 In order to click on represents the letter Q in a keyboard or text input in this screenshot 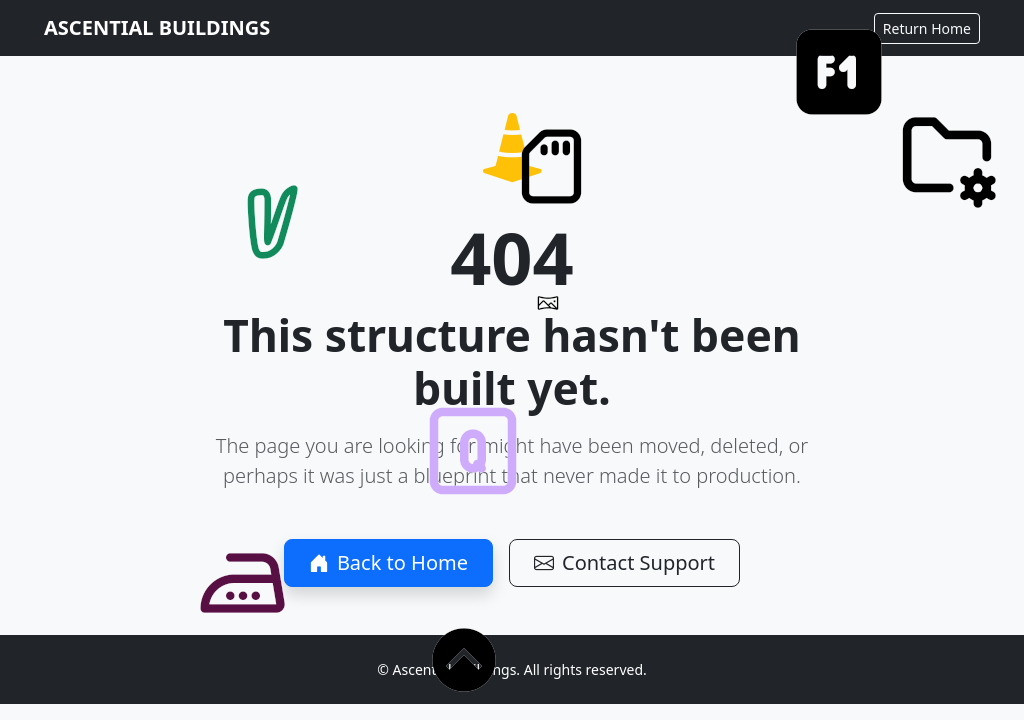, I will do `click(473, 451)`.